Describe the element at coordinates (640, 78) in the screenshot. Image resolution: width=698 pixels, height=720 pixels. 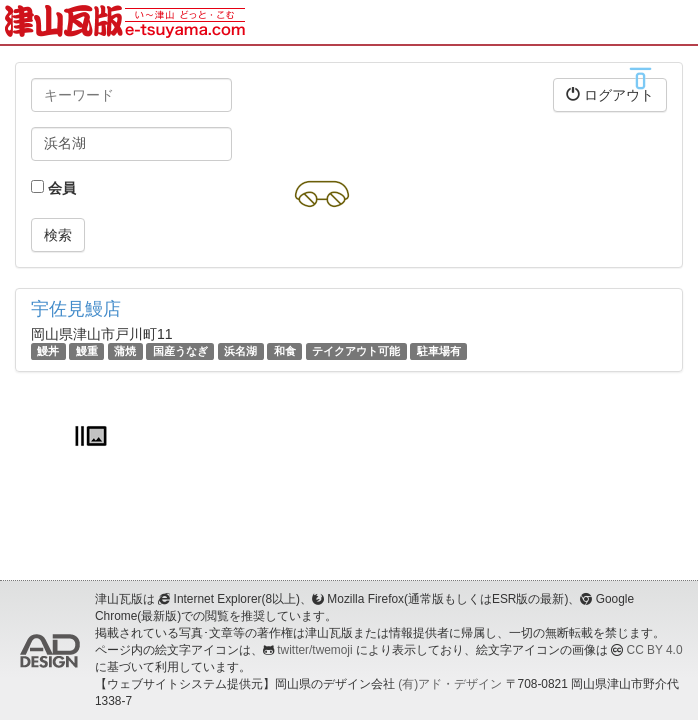
I see `align selected elements to top` at that location.